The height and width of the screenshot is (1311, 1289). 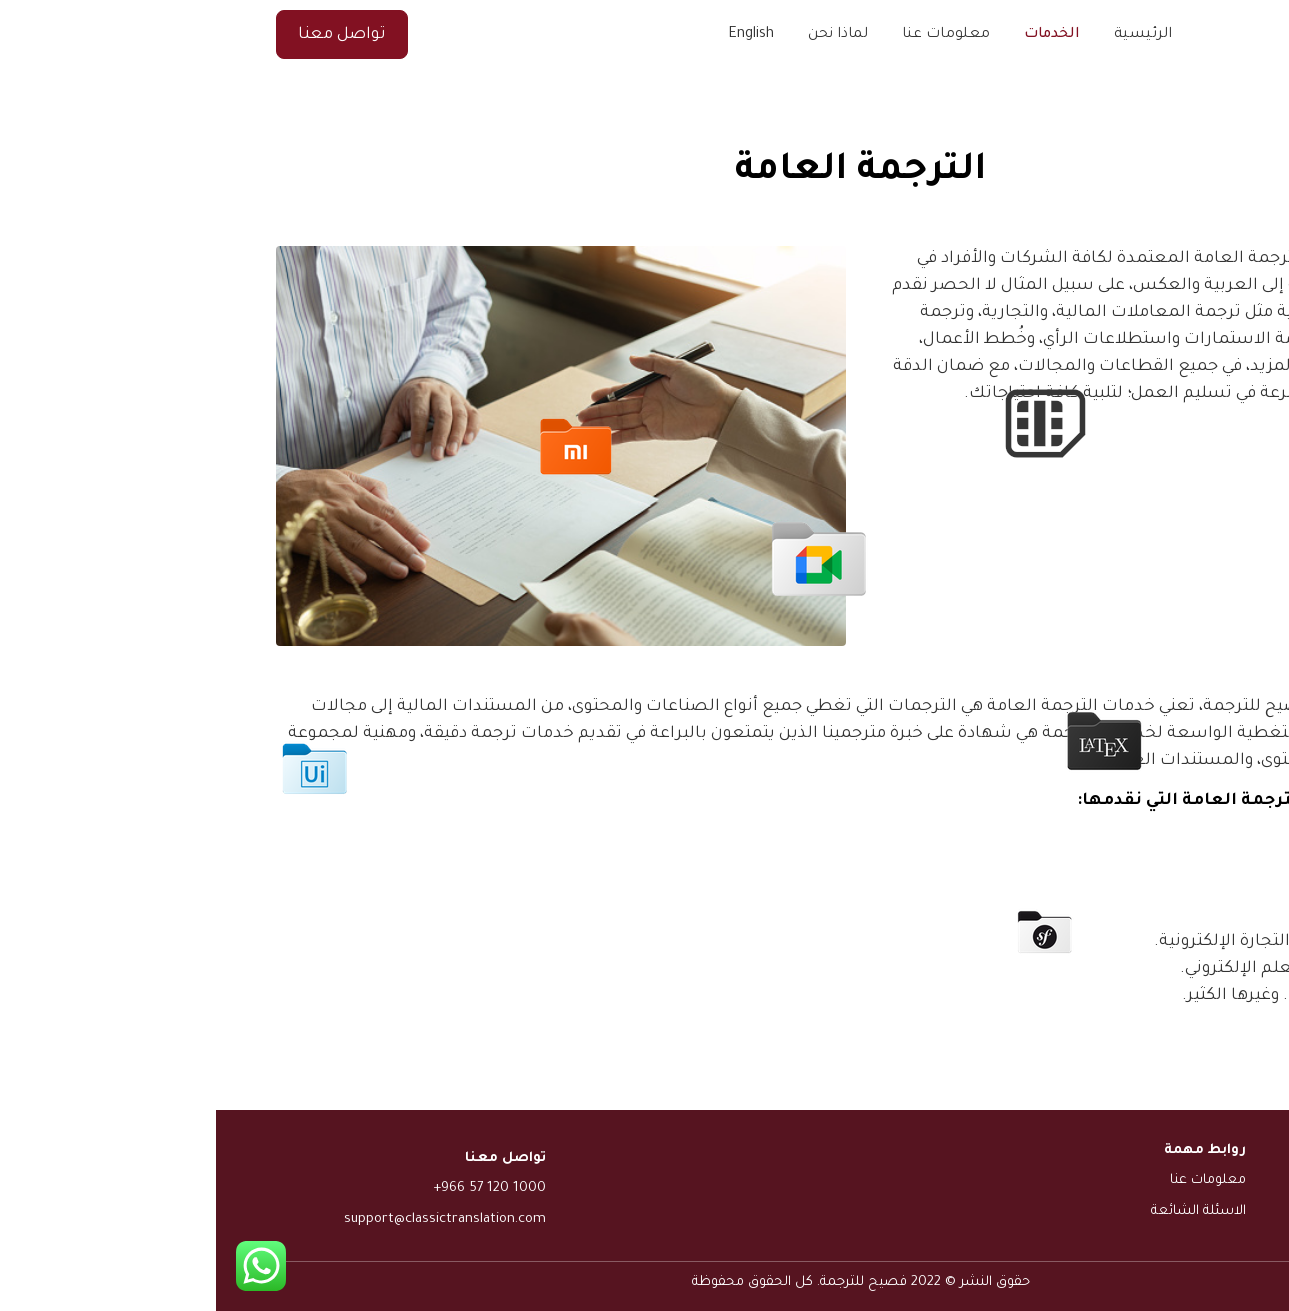 I want to click on open symfony project folder, so click(x=1044, y=933).